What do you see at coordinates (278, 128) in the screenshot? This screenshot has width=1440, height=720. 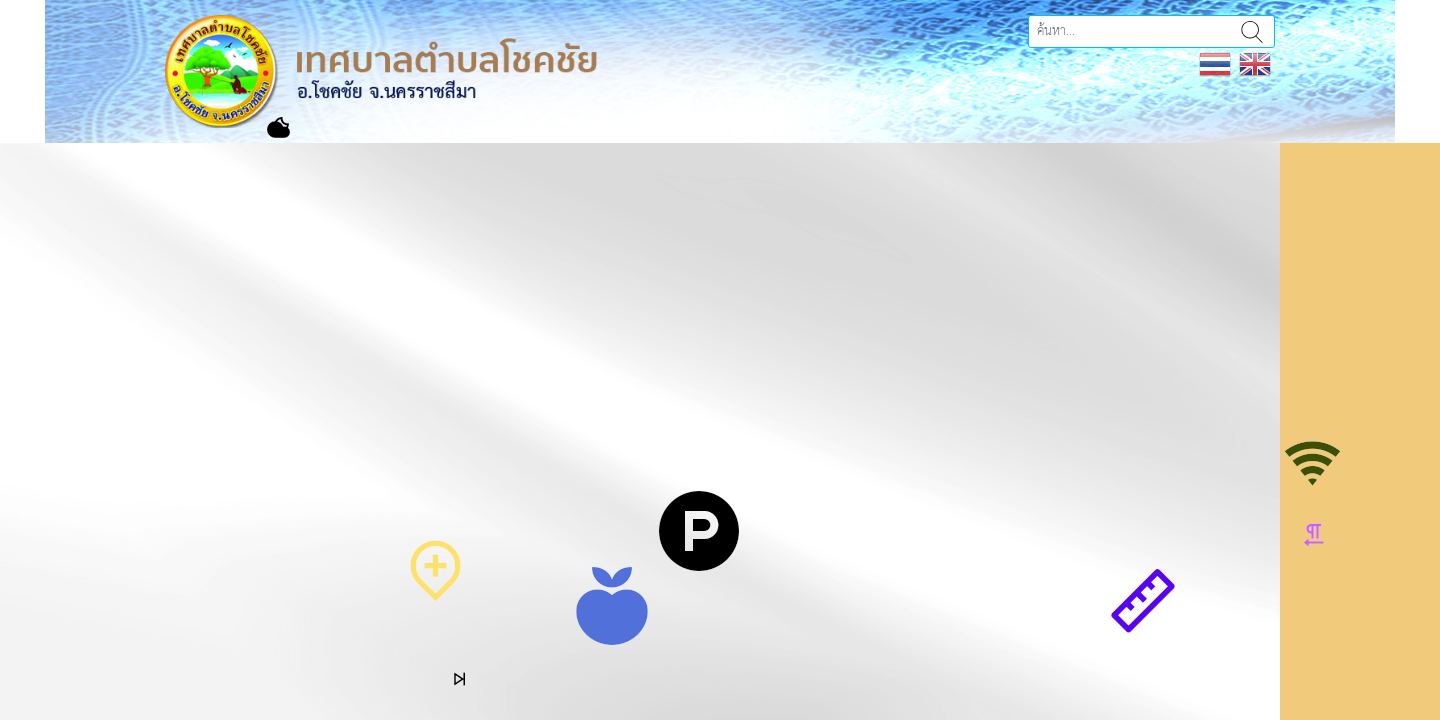 I see `indicates partly cloudy night weather` at bounding box center [278, 128].